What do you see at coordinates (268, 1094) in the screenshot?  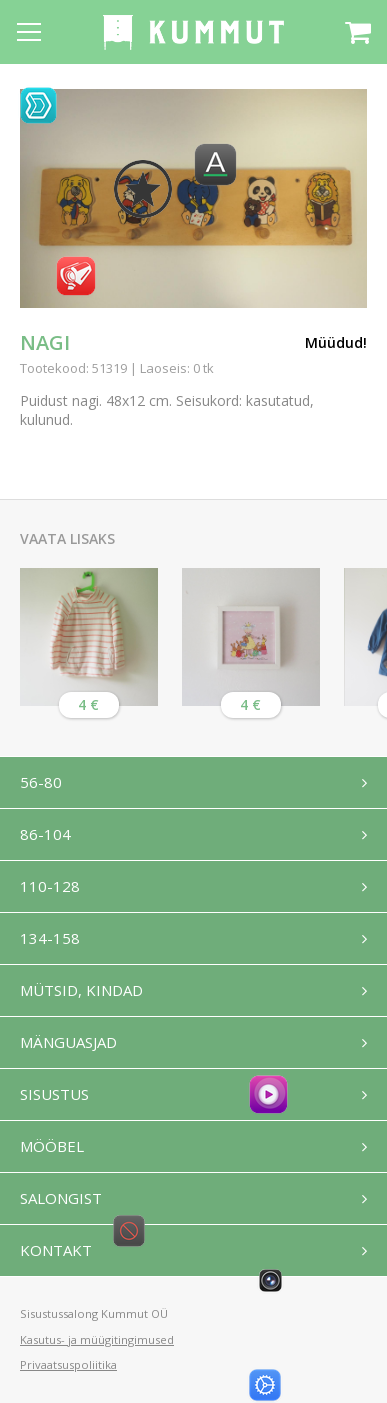 I see `open mpv media player` at bounding box center [268, 1094].